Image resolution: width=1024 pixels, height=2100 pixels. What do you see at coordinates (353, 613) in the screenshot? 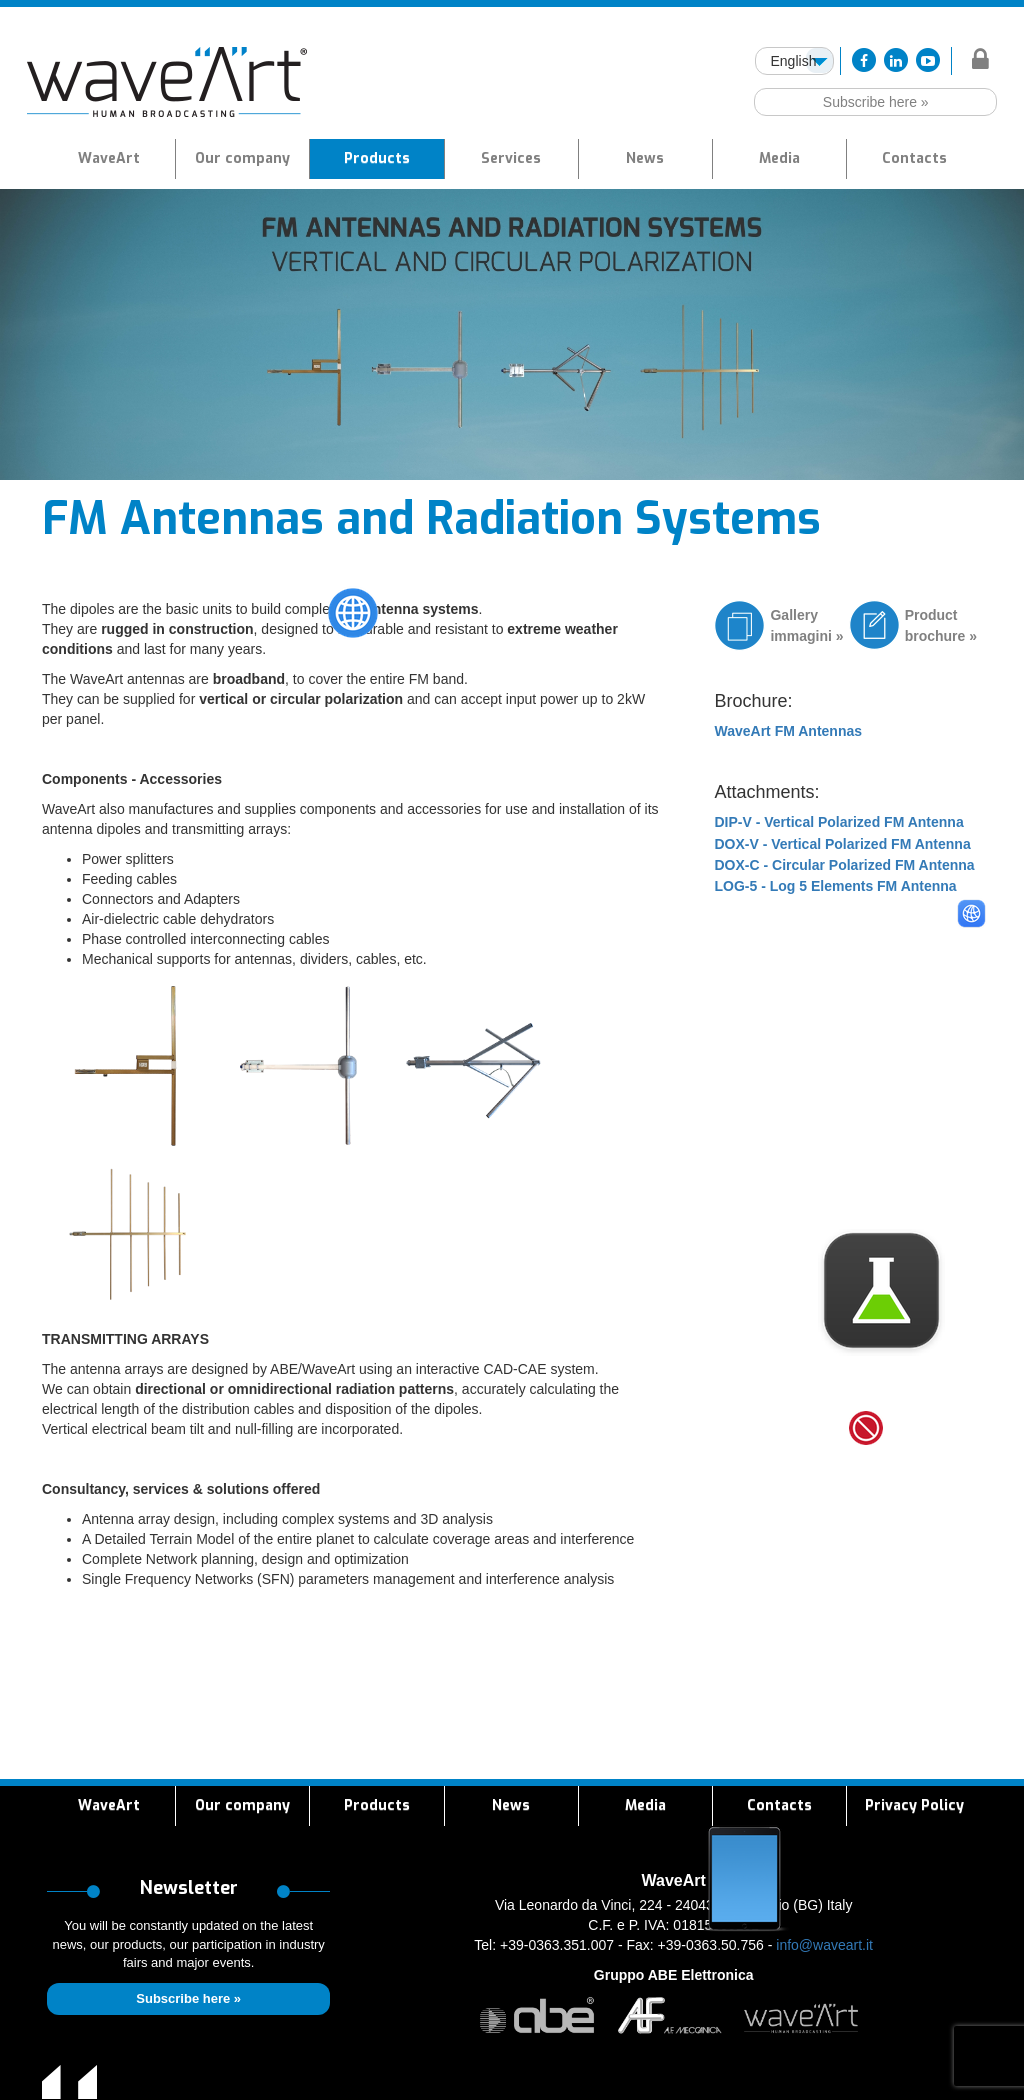
I see `indicates a web-based or online resource` at bounding box center [353, 613].